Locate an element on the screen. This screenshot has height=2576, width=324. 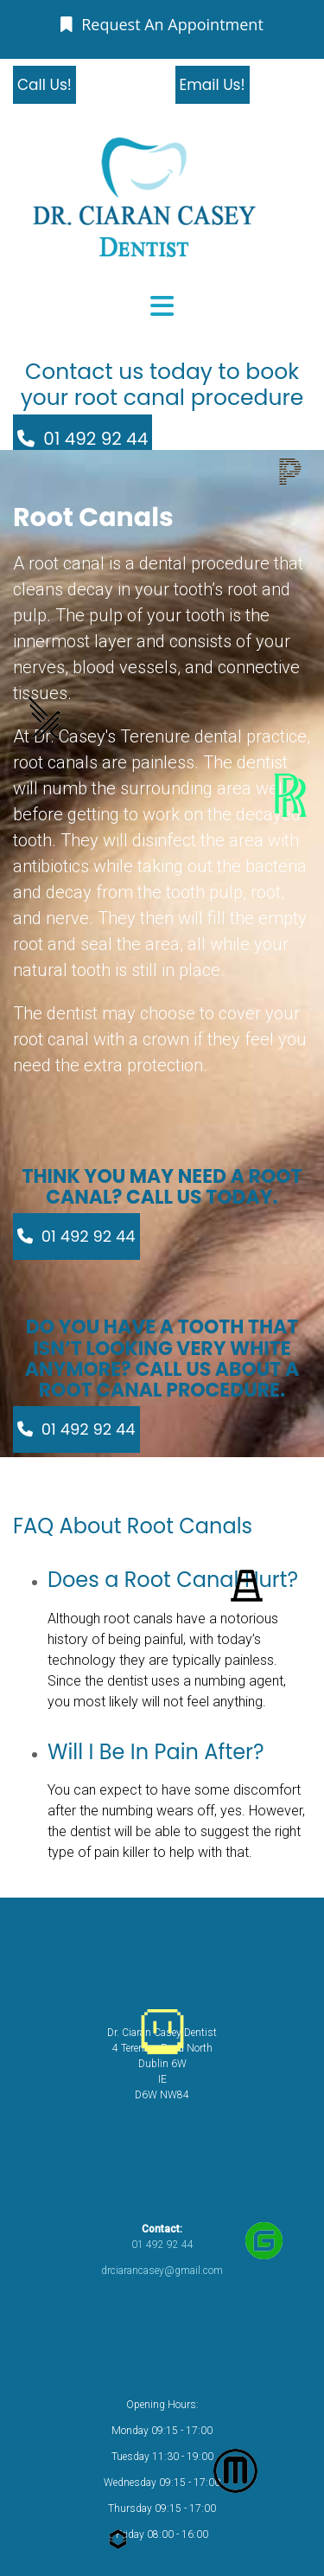
open gitee repository is located at coordinates (264, 2240).